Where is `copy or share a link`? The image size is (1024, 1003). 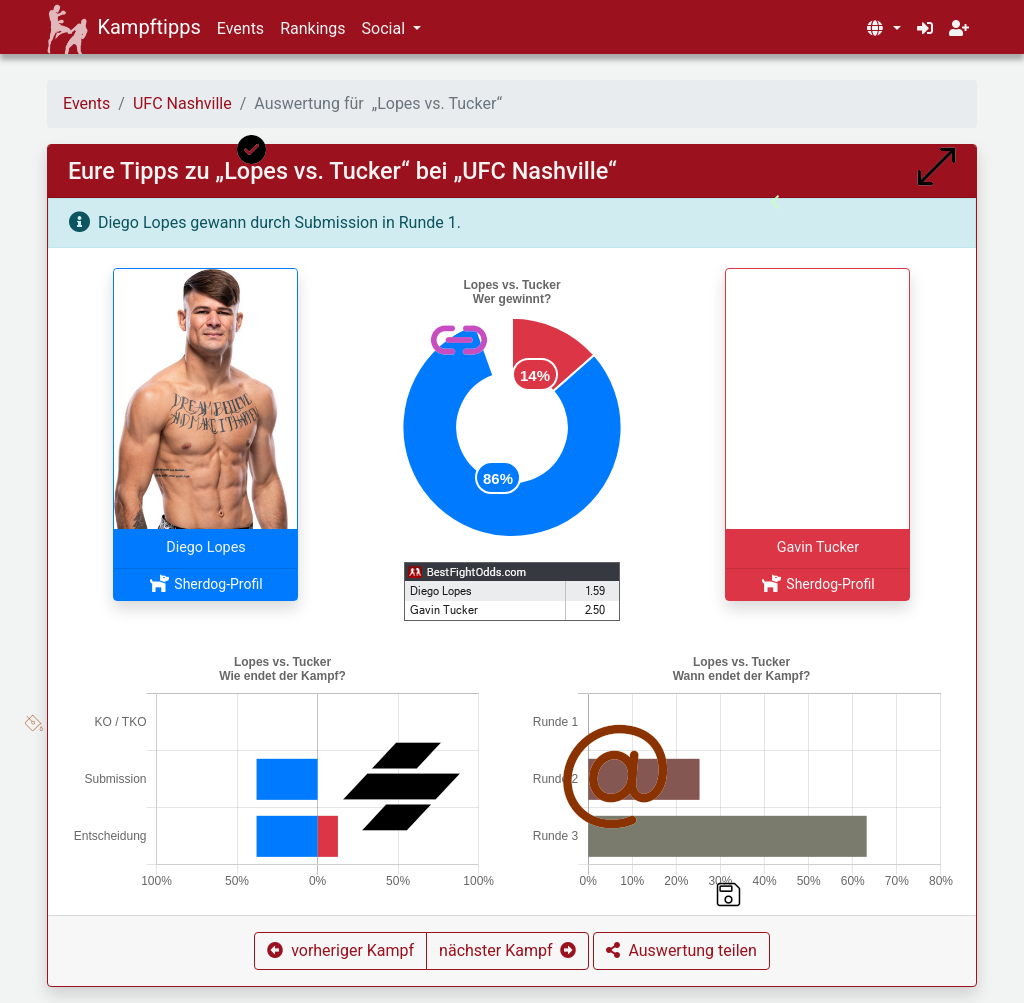
copy or share a link is located at coordinates (459, 340).